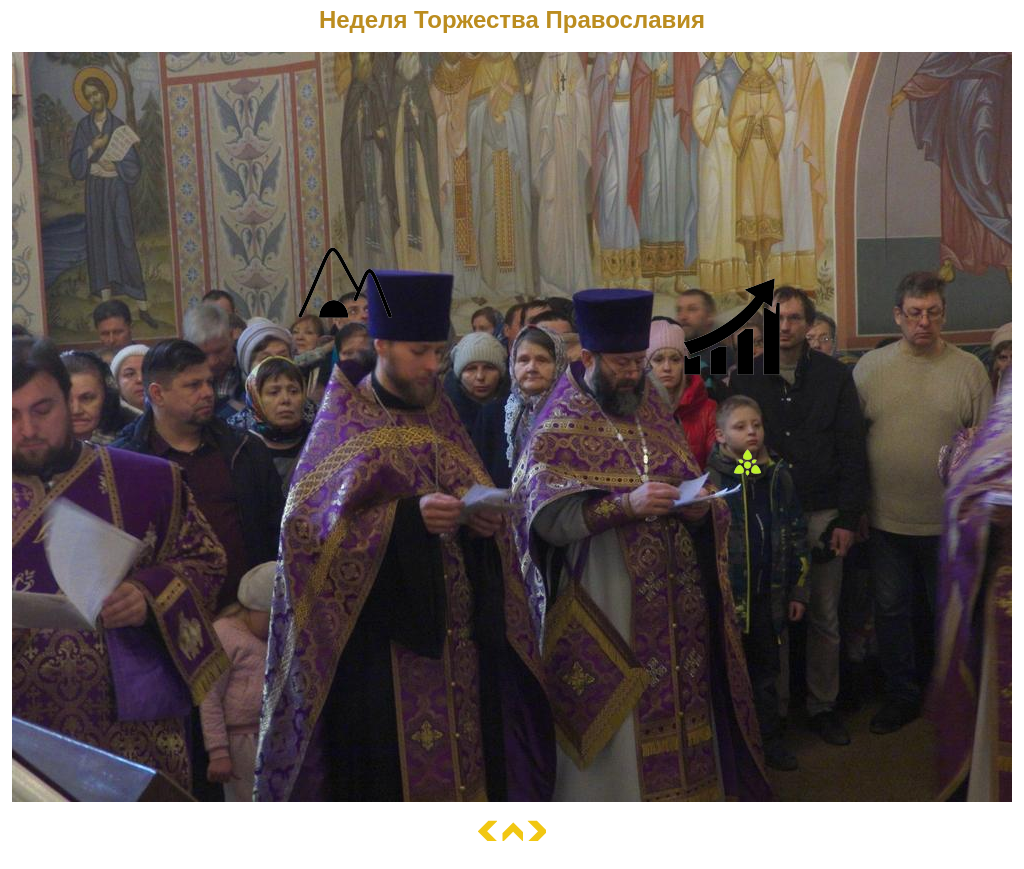 The width and height of the screenshot is (1024, 869). Describe the element at coordinates (732, 327) in the screenshot. I see `view your progress or level advancement` at that location.